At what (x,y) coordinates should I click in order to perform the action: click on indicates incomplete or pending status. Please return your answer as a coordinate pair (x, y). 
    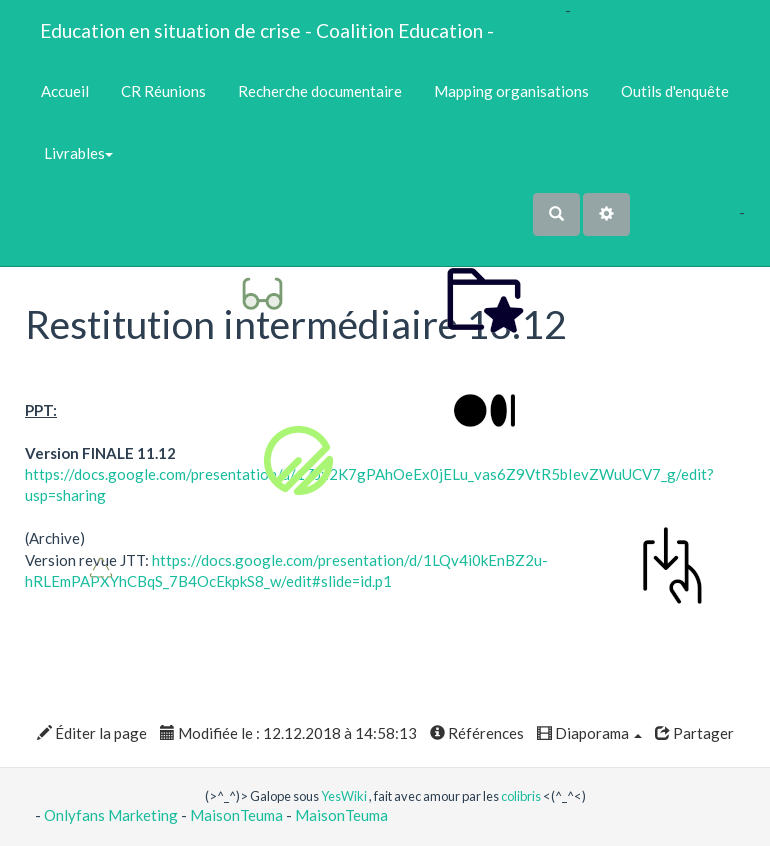
    Looking at the image, I should click on (101, 568).